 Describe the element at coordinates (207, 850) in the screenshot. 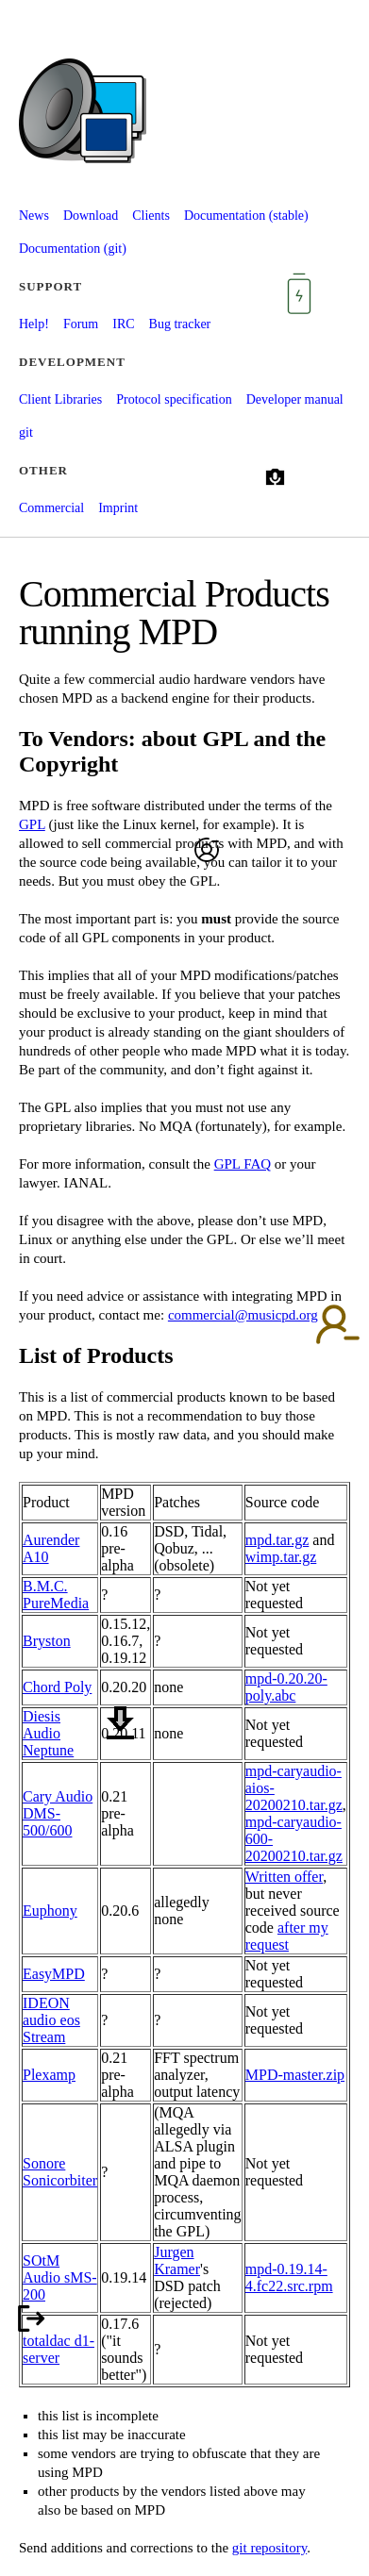

I see `remove a user from your contacts` at that location.